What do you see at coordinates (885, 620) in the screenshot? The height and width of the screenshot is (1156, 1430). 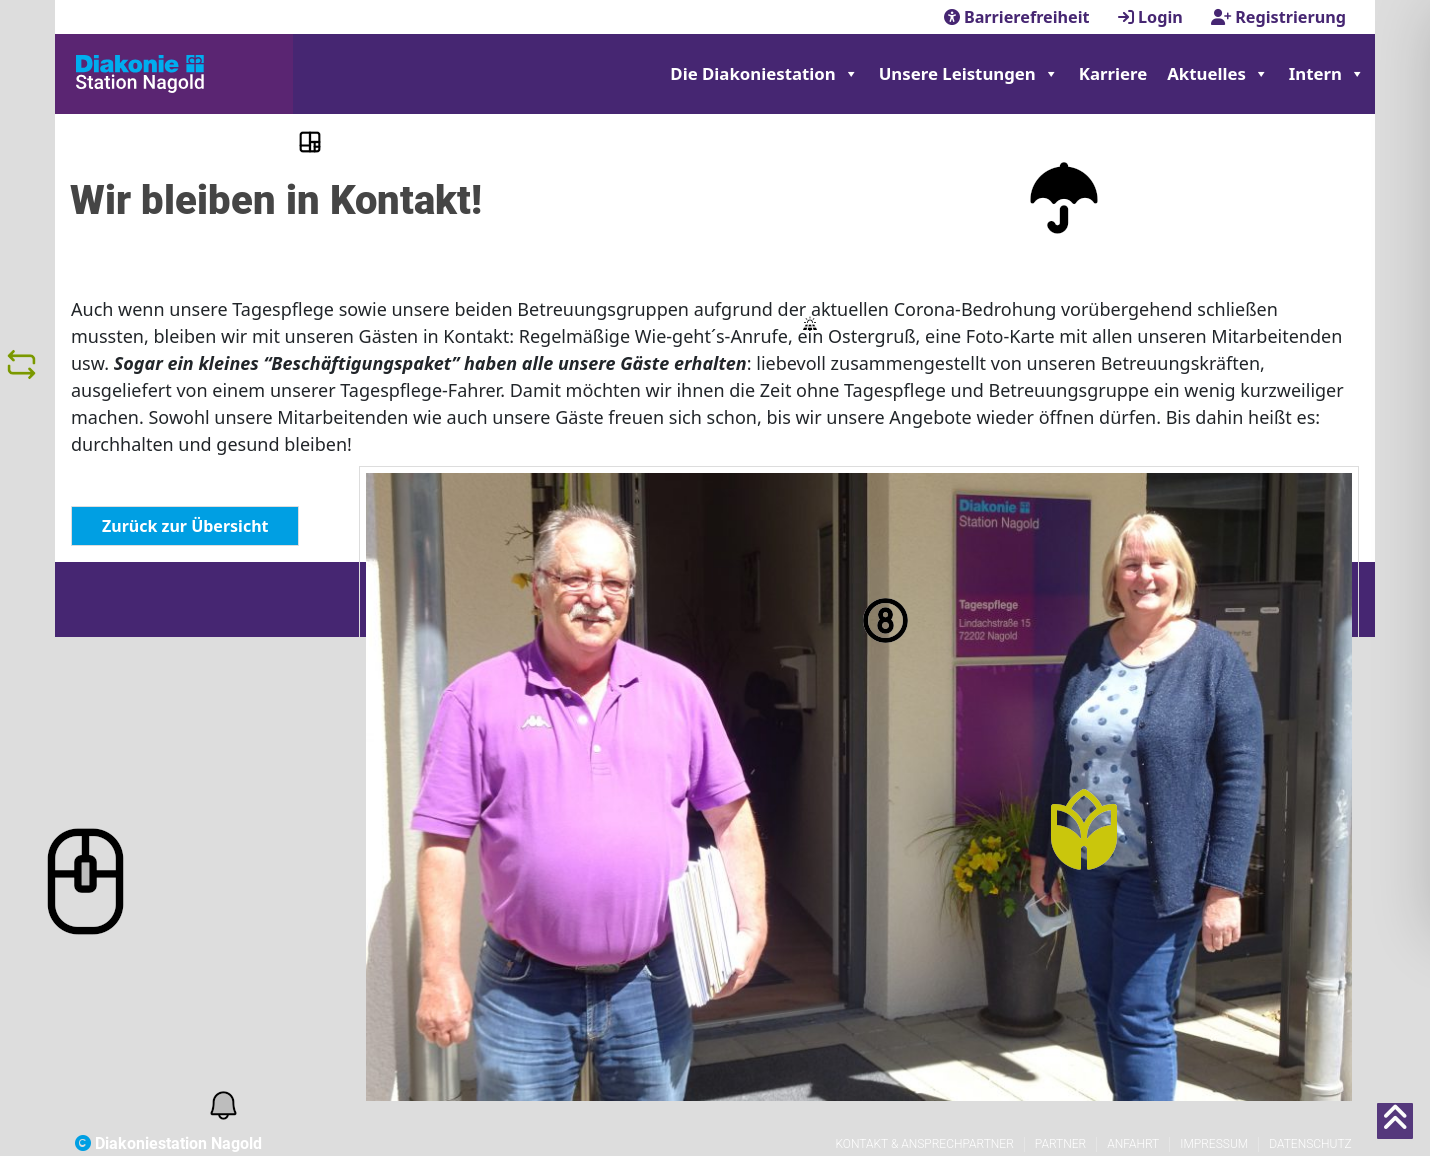 I see `indicates step 8 in a numbered process` at bounding box center [885, 620].